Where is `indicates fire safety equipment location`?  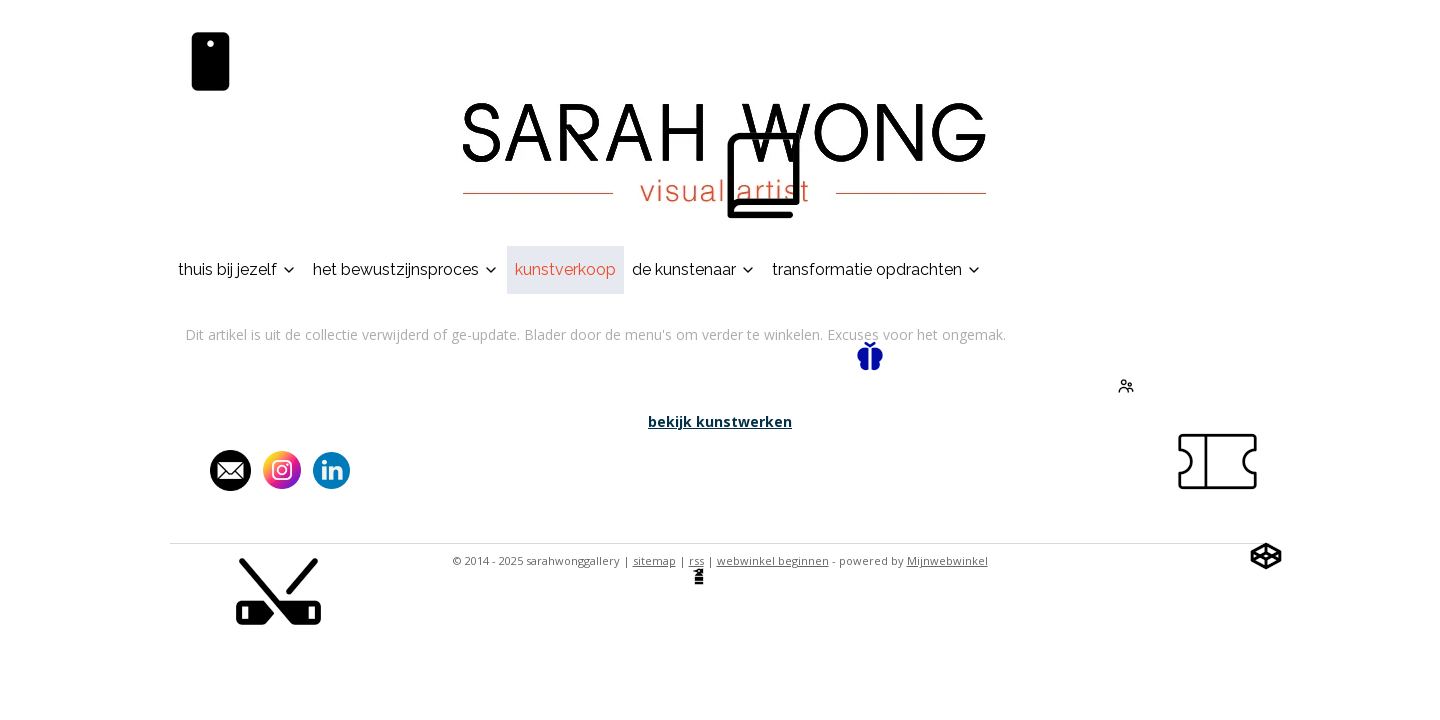
indicates fire safety equipment location is located at coordinates (699, 576).